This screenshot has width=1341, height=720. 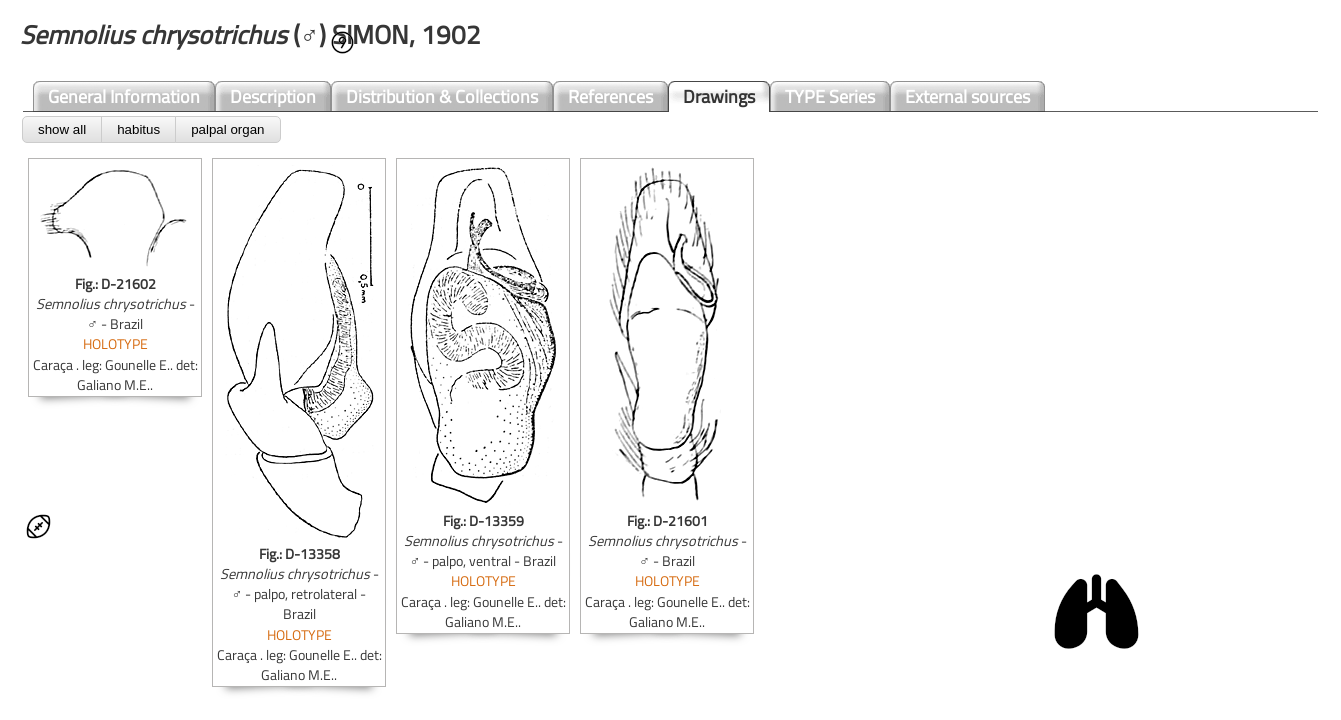 I want to click on indicates item number nine in a list or sequence, so click(x=342, y=42).